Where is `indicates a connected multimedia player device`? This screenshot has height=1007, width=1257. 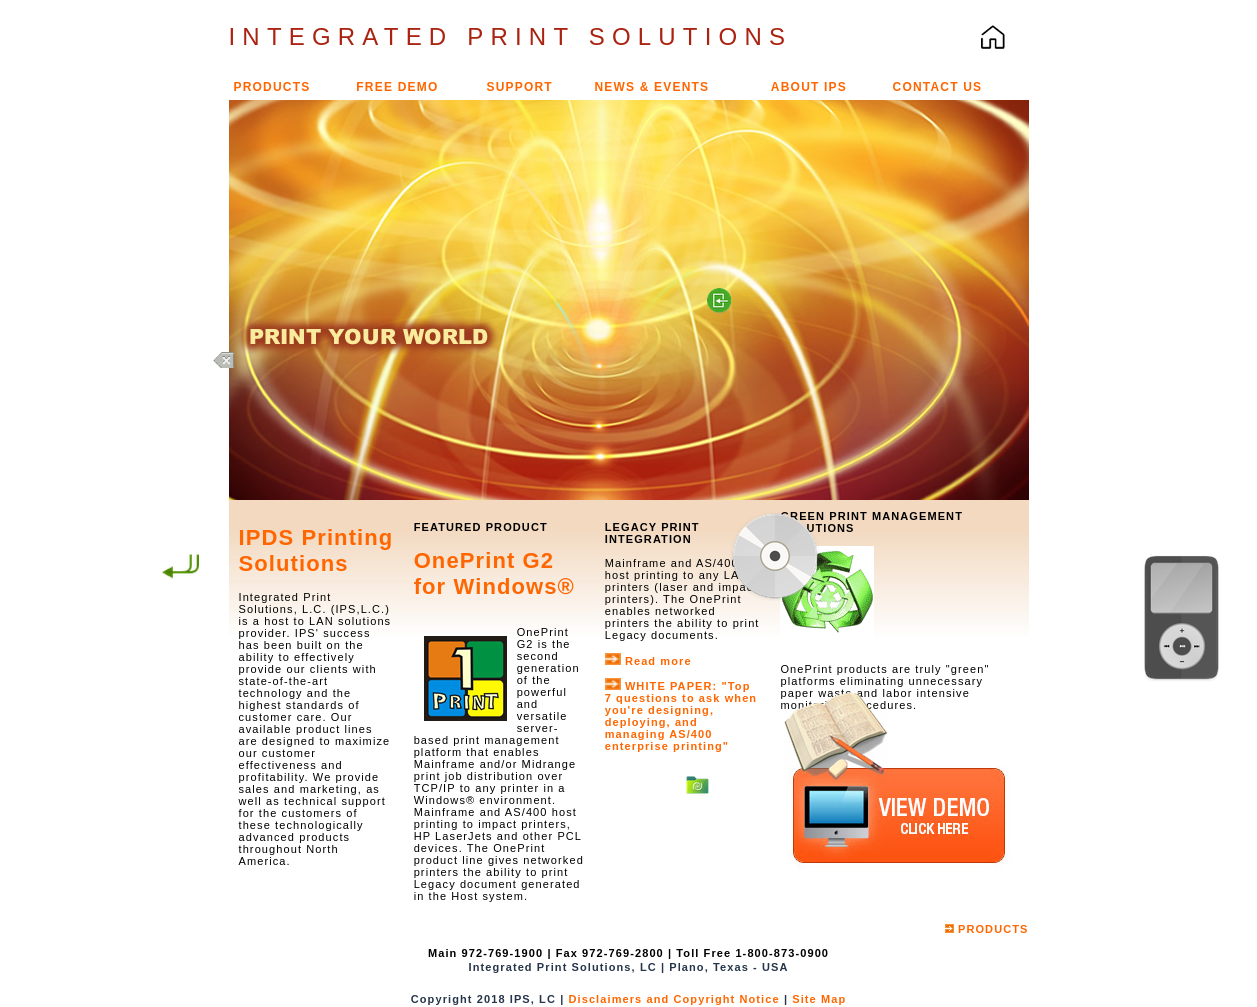 indicates a connected multimedia player device is located at coordinates (1181, 617).